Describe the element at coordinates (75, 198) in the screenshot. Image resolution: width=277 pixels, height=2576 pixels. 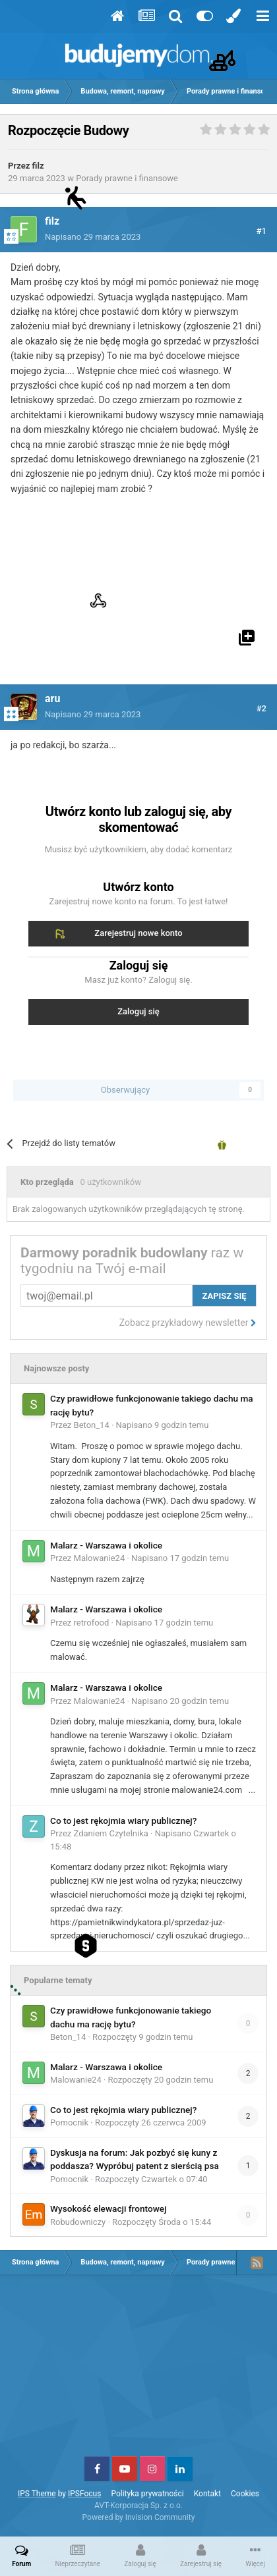
I see `indicates a slip or fall hazard warning` at that location.